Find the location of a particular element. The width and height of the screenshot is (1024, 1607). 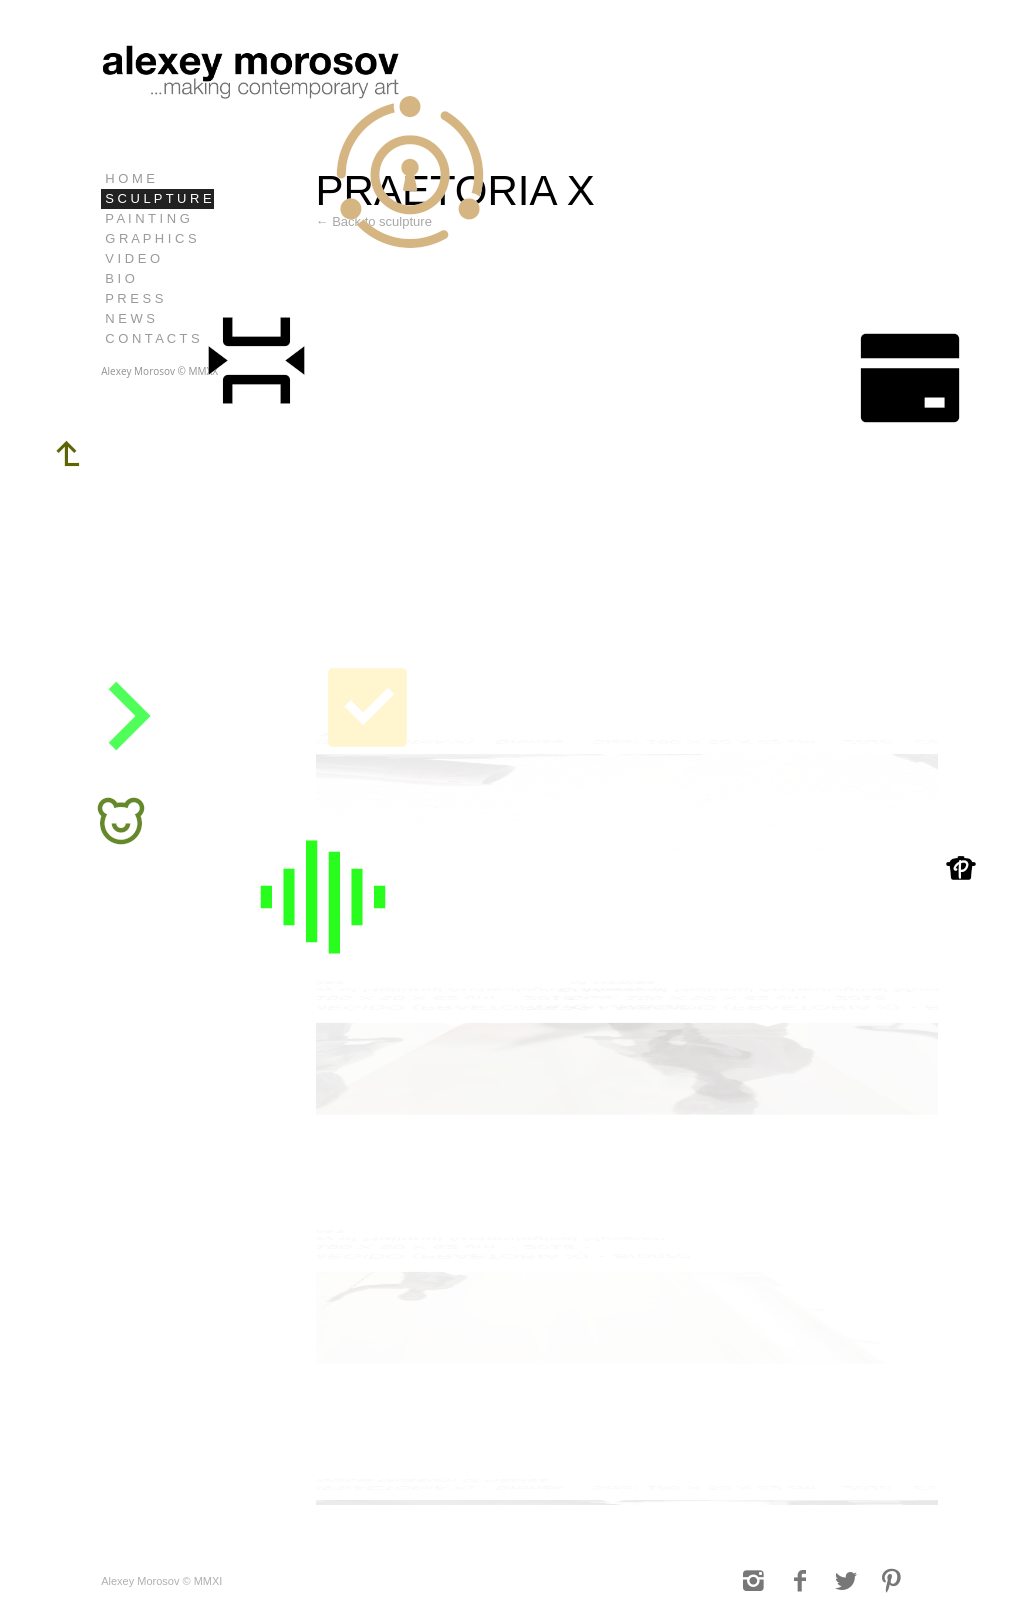

access payment methods is located at coordinates (910, 378).